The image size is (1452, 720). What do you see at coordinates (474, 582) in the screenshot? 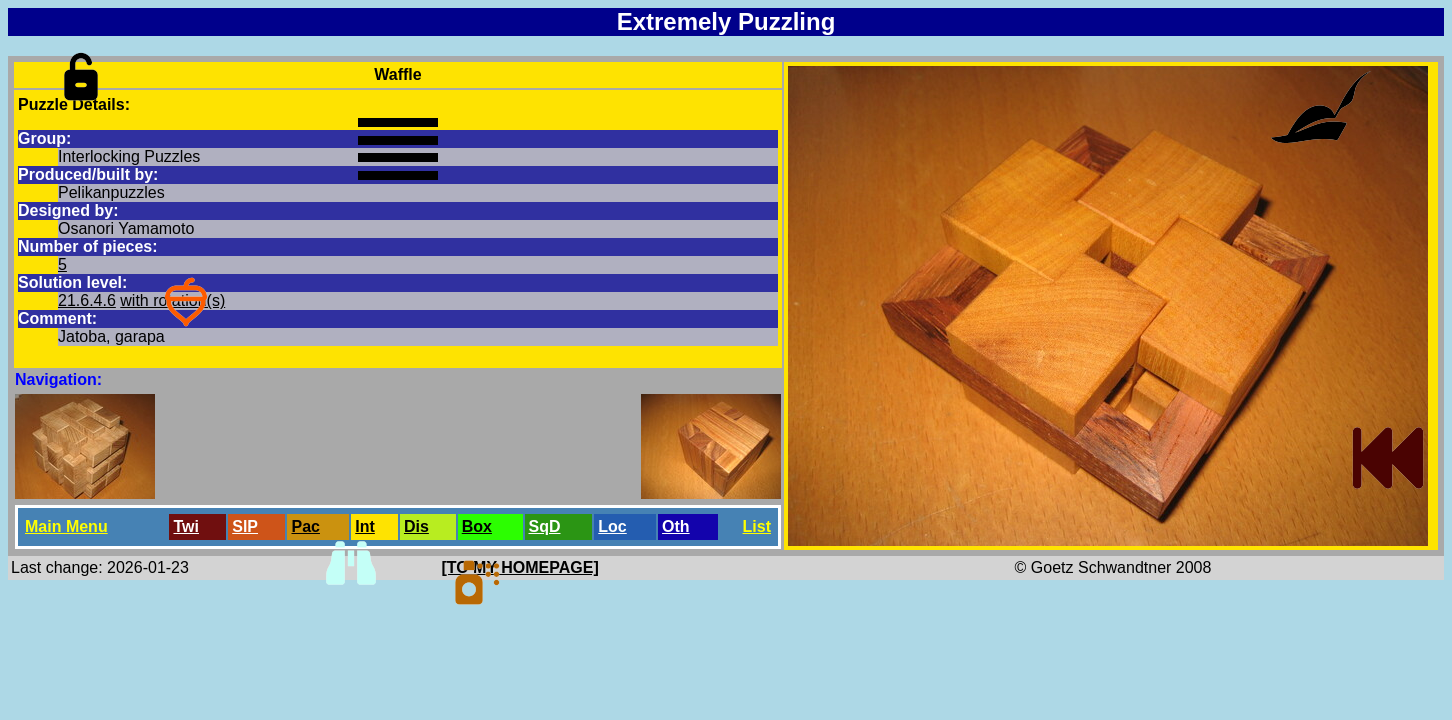
I see `access spray or paint tools` at bounding box center [474, 582].